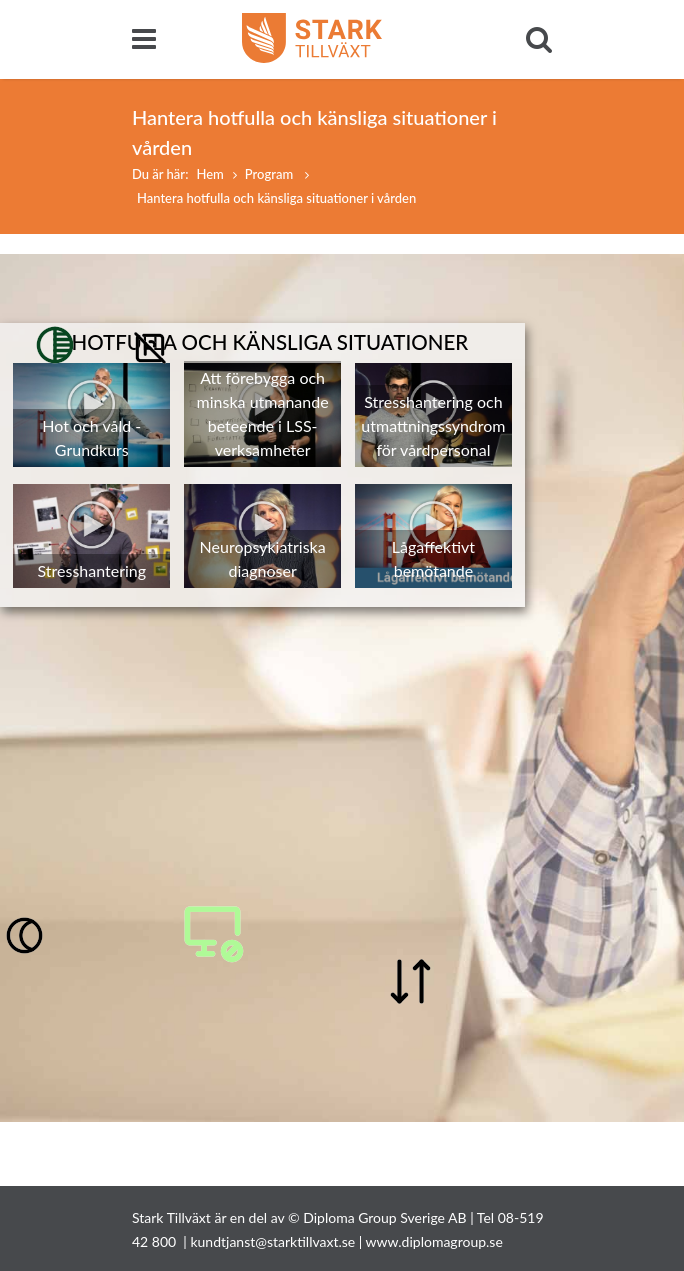 This screenshot has width=684, height=1271. Describe the element at coordinates (55, 345) in the screenshot. I see `adjust blur or focus settings` at that location.